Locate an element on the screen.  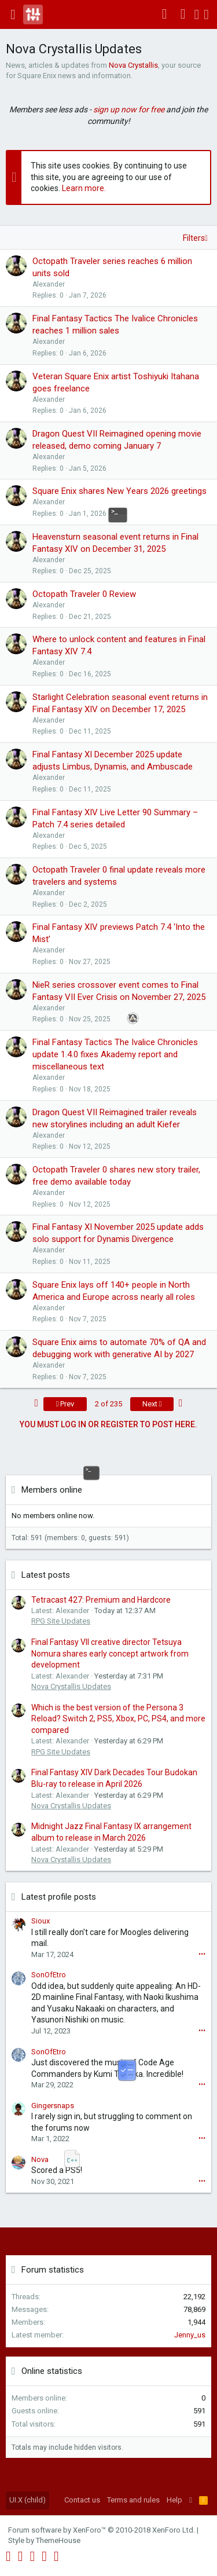
a C++ source code file is located at coordinates (72, 2159).